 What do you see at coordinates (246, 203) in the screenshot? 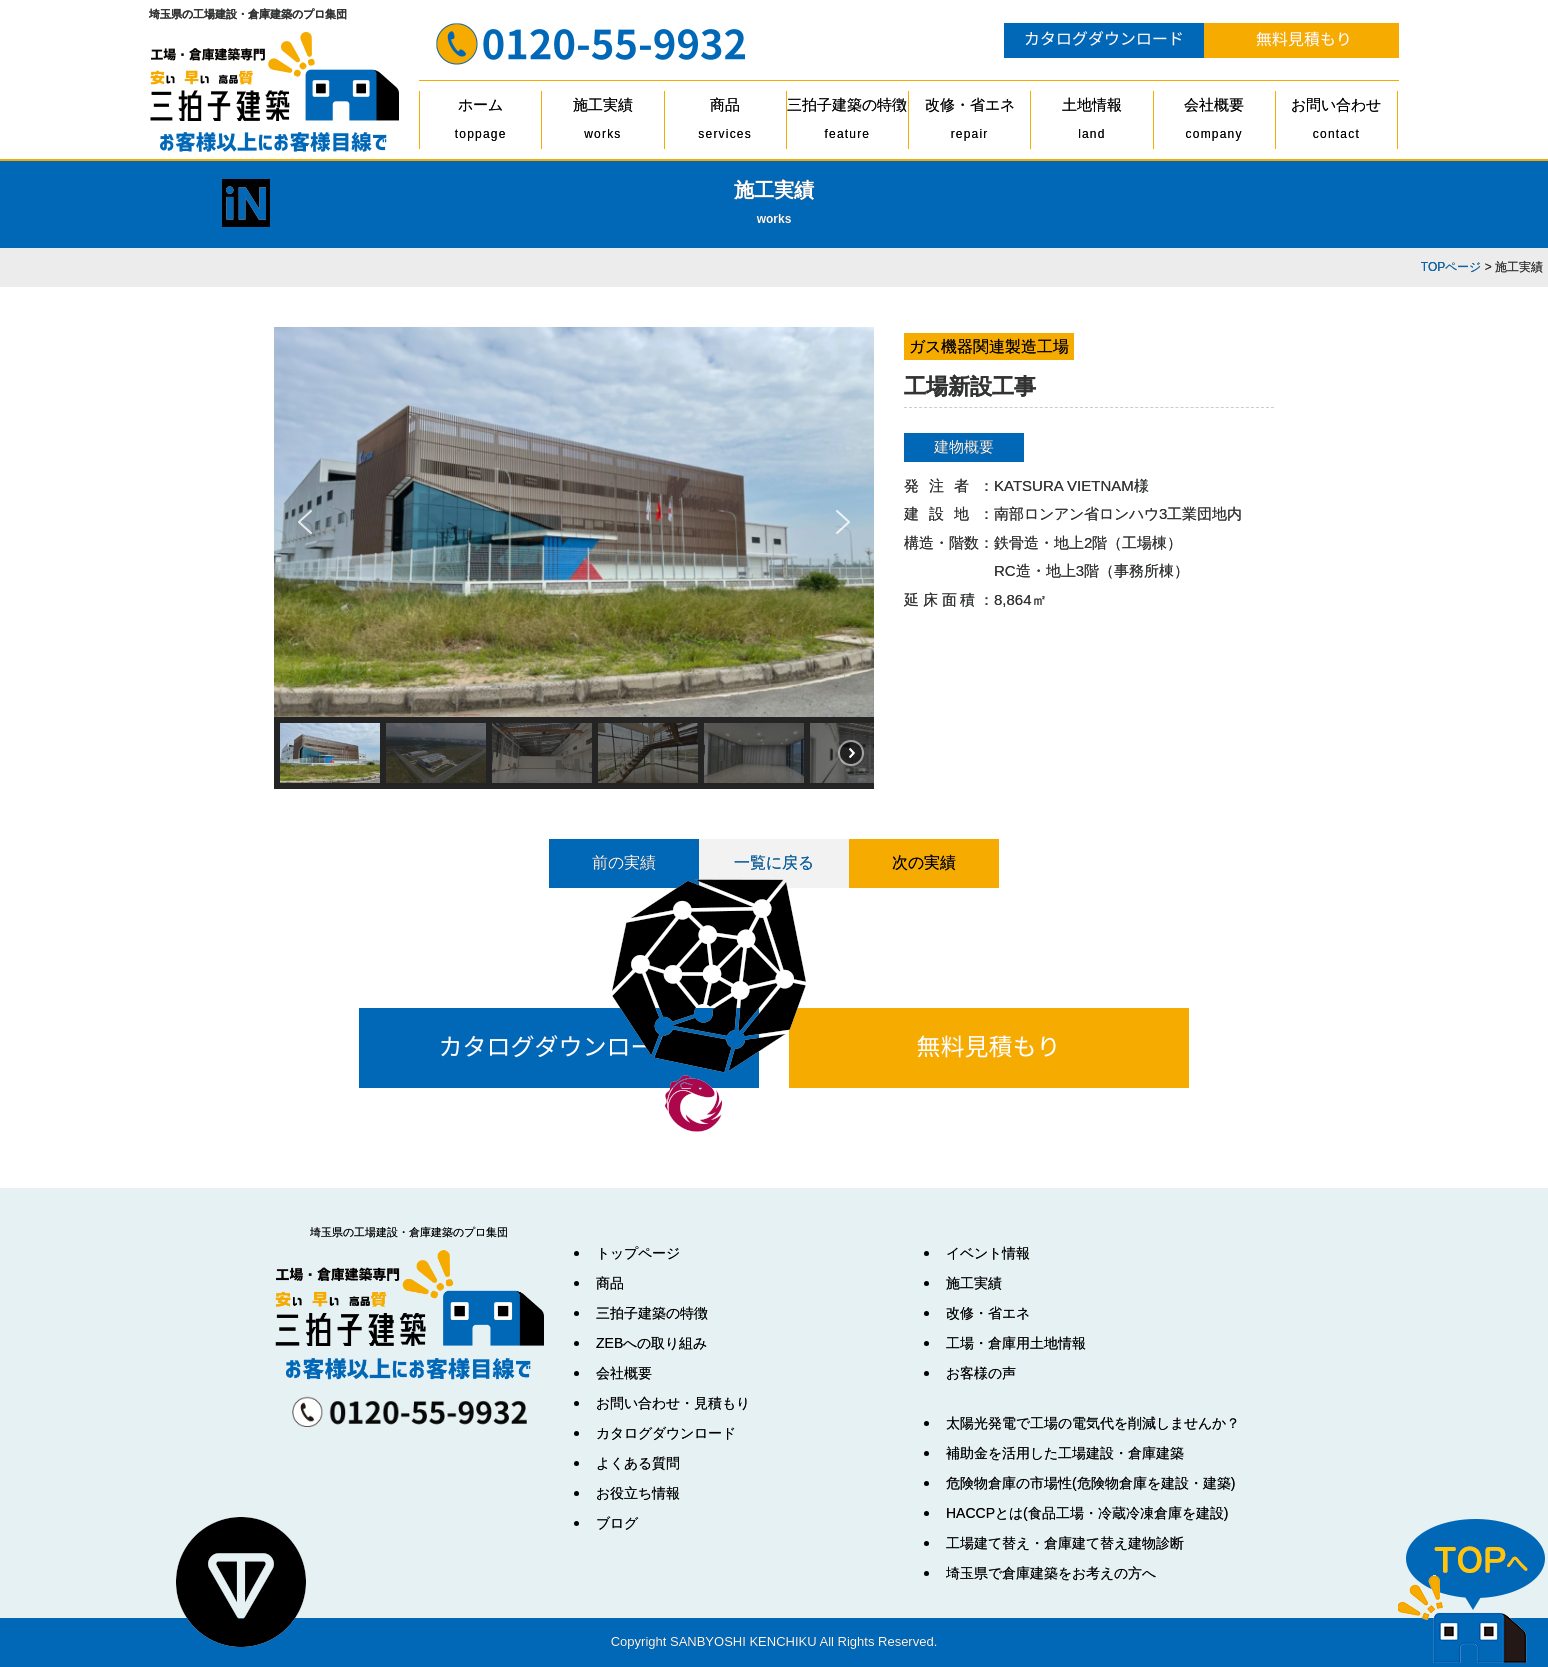
I see `inspire brand logo` at bounding box center [246, 203].